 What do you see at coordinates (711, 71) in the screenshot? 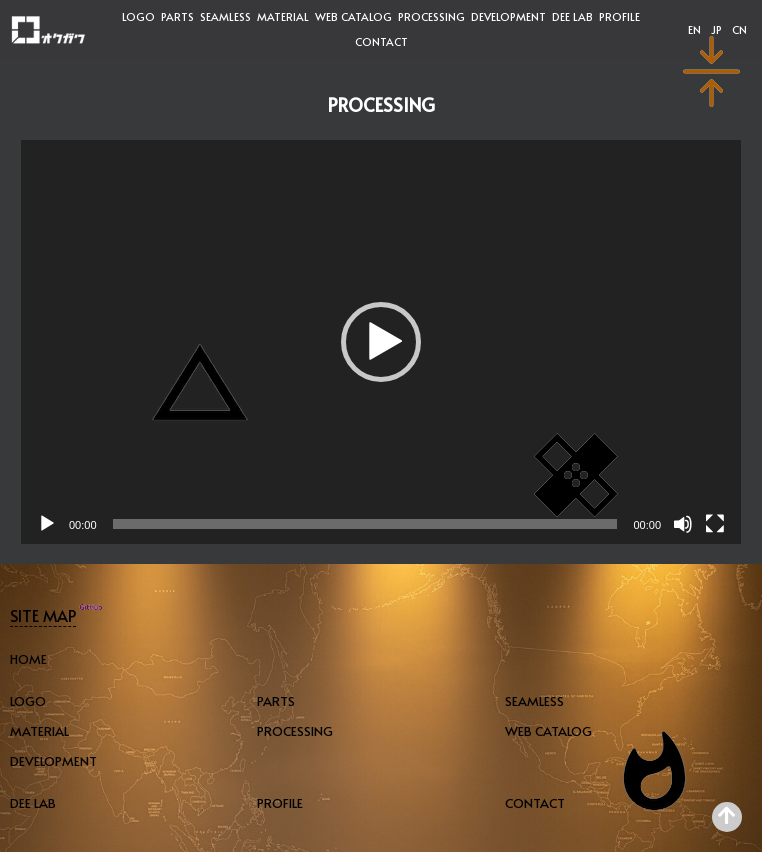
I see `collapse content vertically` at bounding box center [711, 71].